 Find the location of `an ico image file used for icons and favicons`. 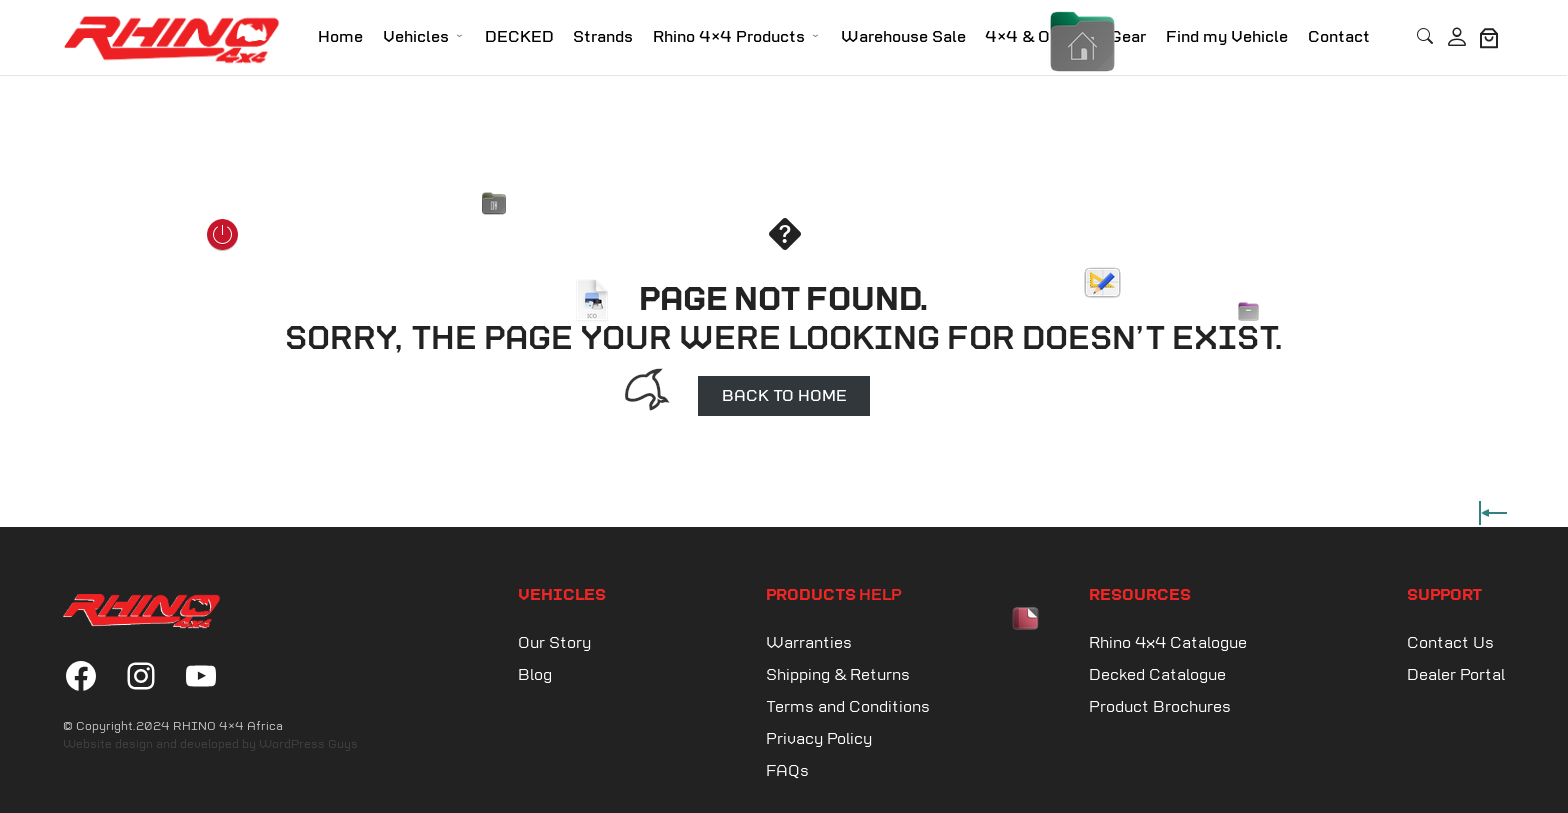

an ico image file used for icons and favicons is located at coordinates (592, 301).